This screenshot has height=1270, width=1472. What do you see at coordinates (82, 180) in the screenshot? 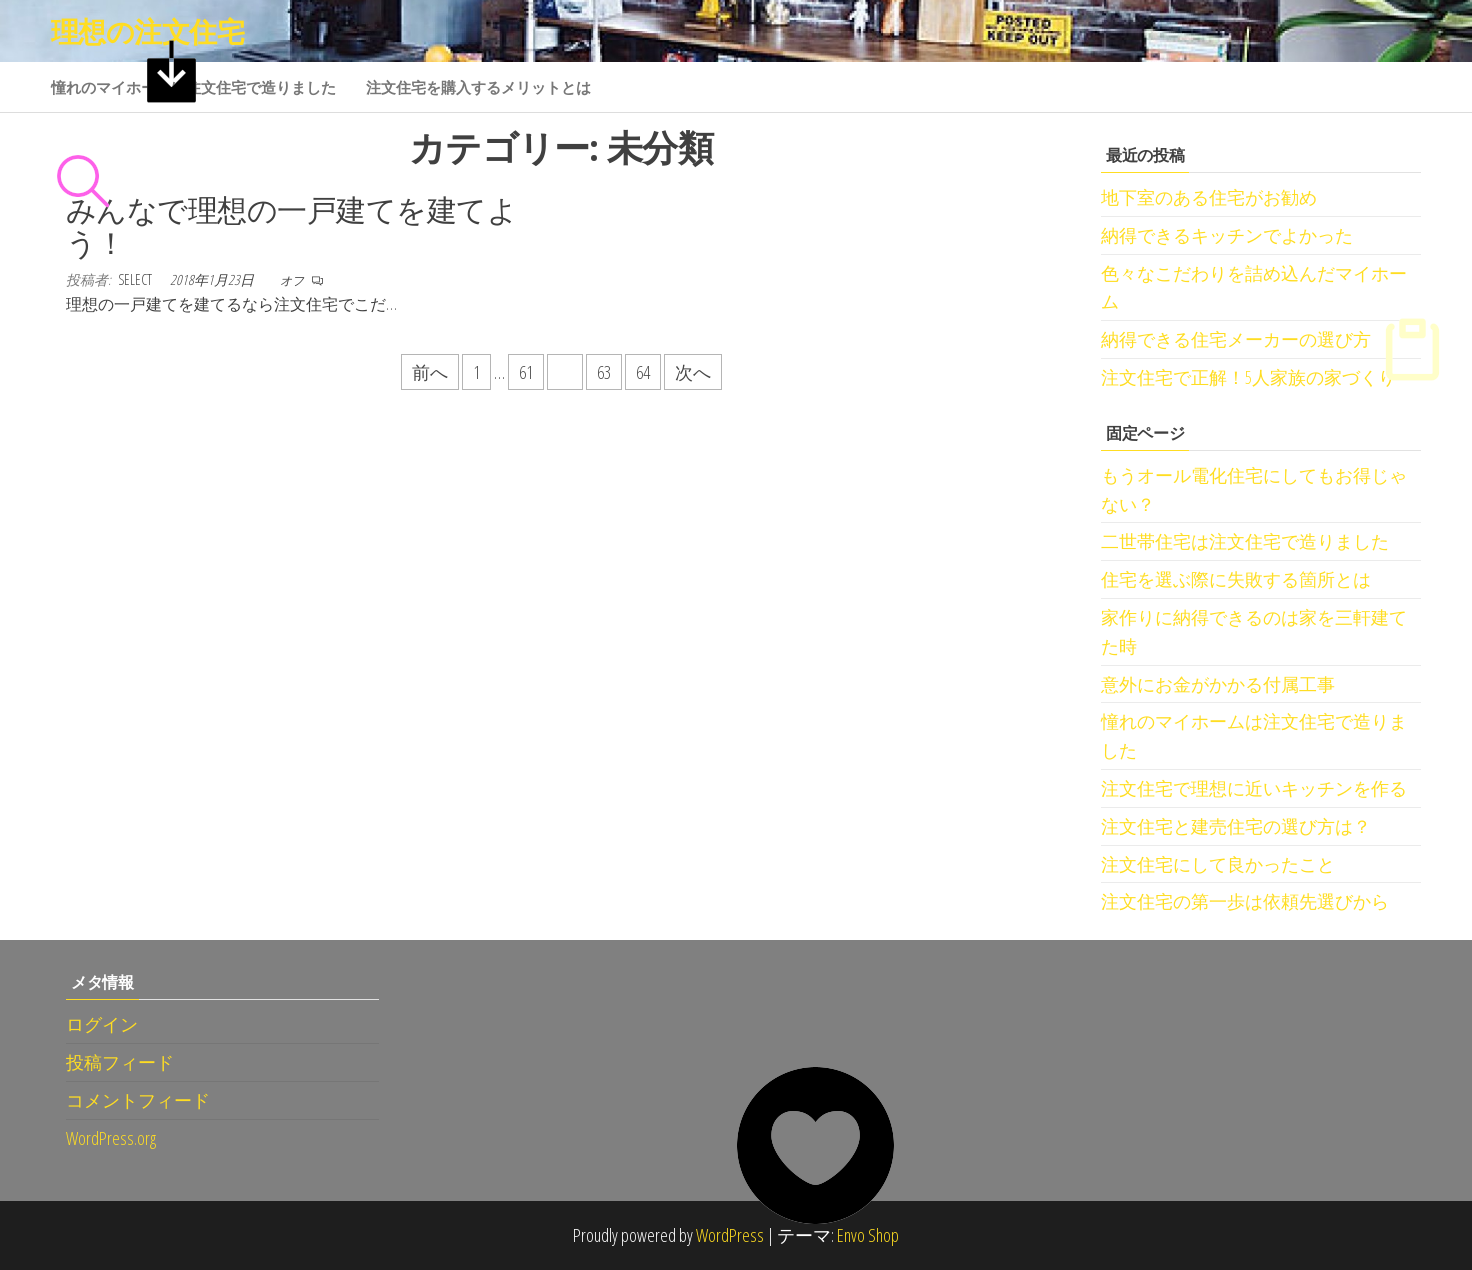
I see `search for content or items` at bounding box center [82, 180].